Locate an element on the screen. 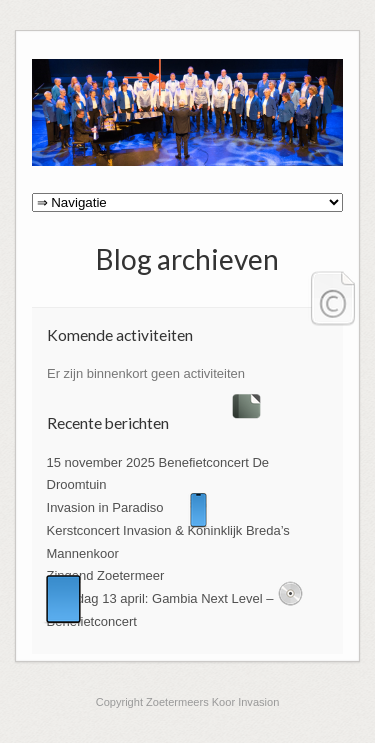 This screenshot has height=743, width=375. indicates a CD/DVD drive or optical media device is located at coordinates (290, 593).